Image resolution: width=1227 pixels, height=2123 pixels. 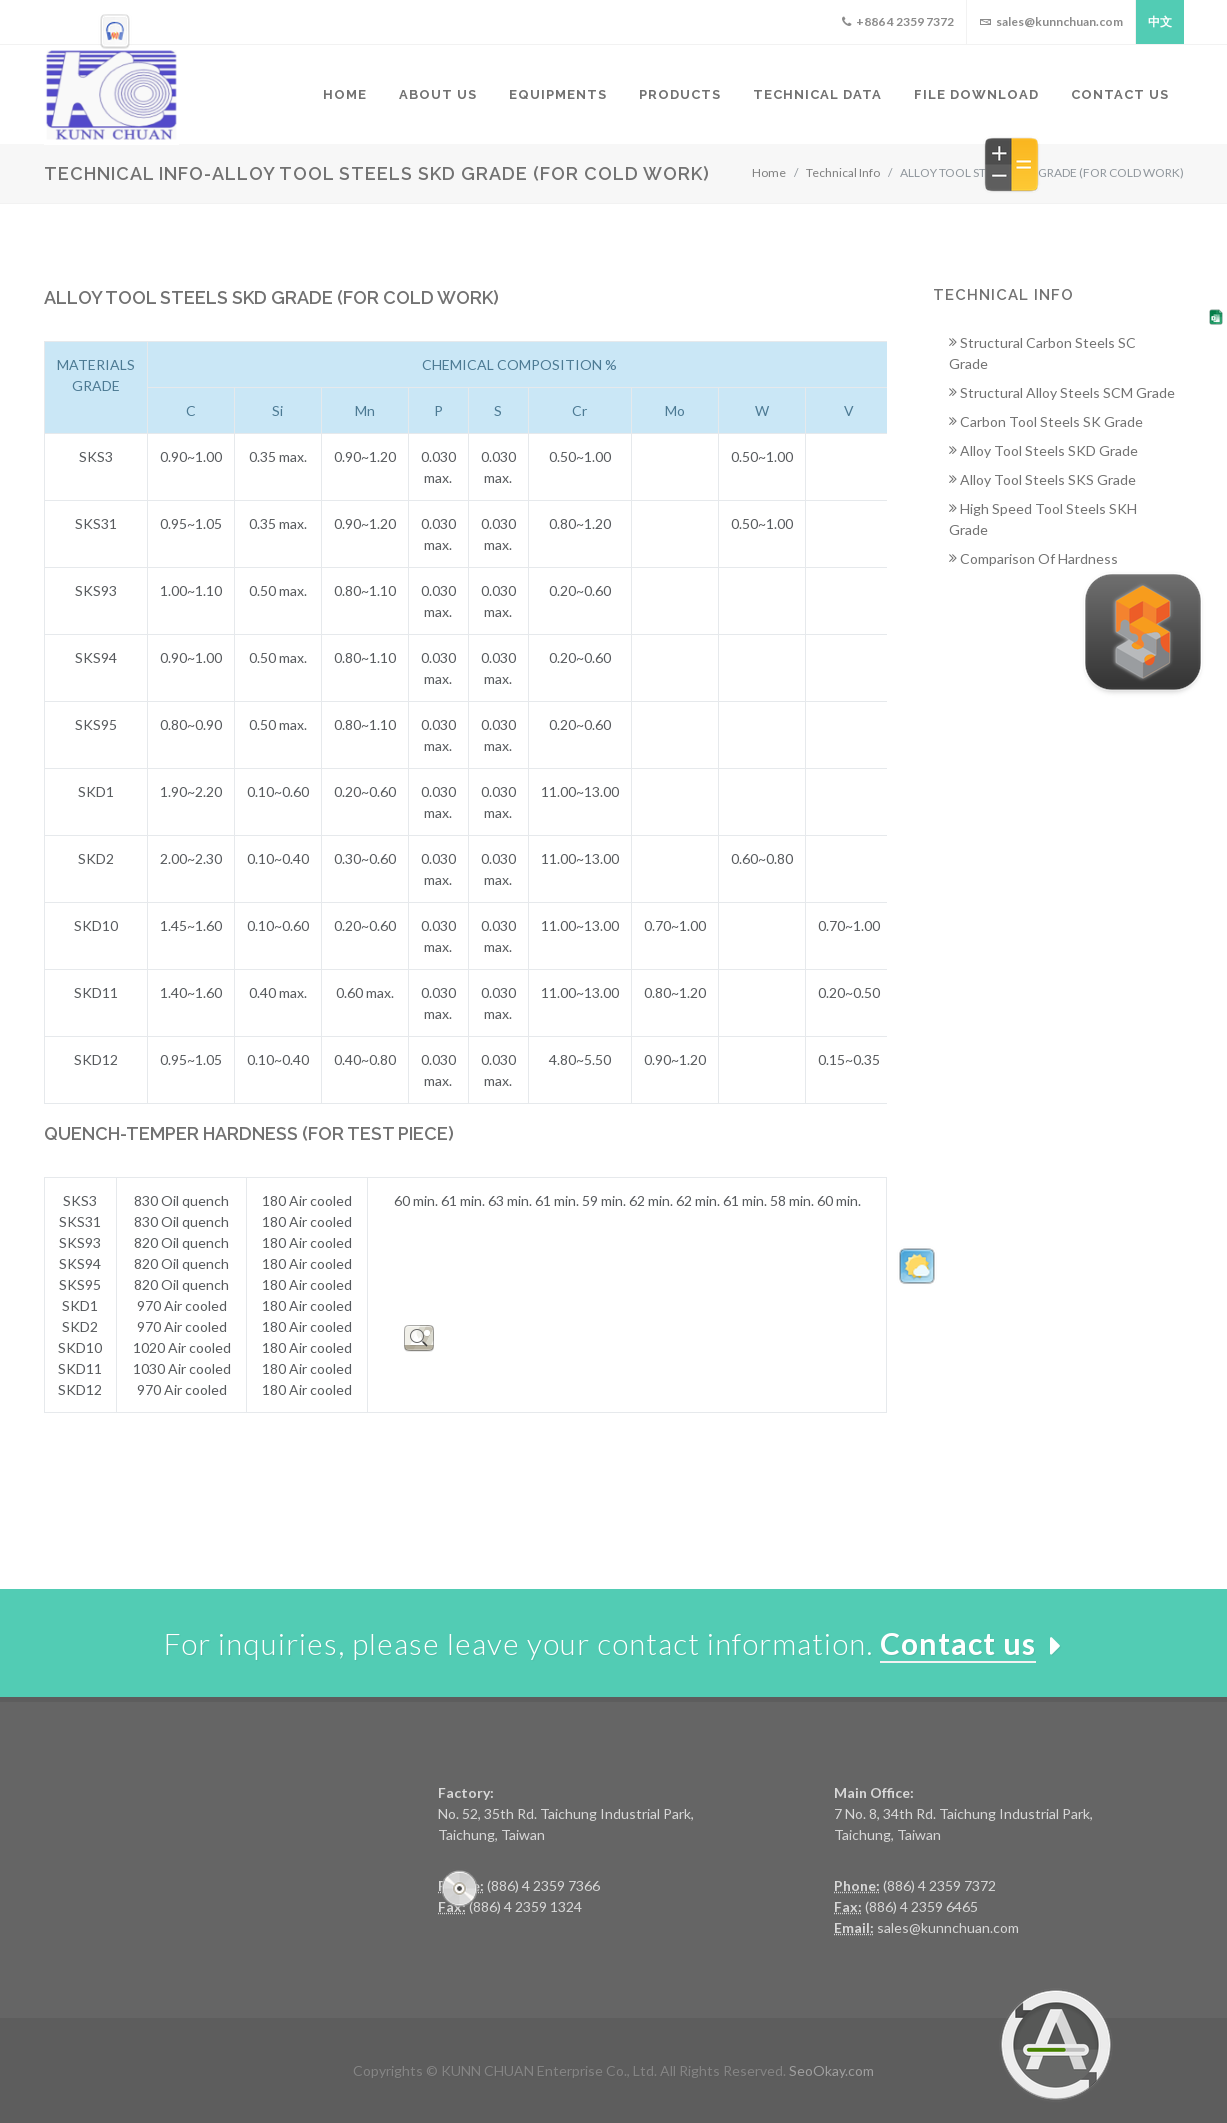 I want to click on open eye of gnome image viewer, so click(x=419, y=1338).